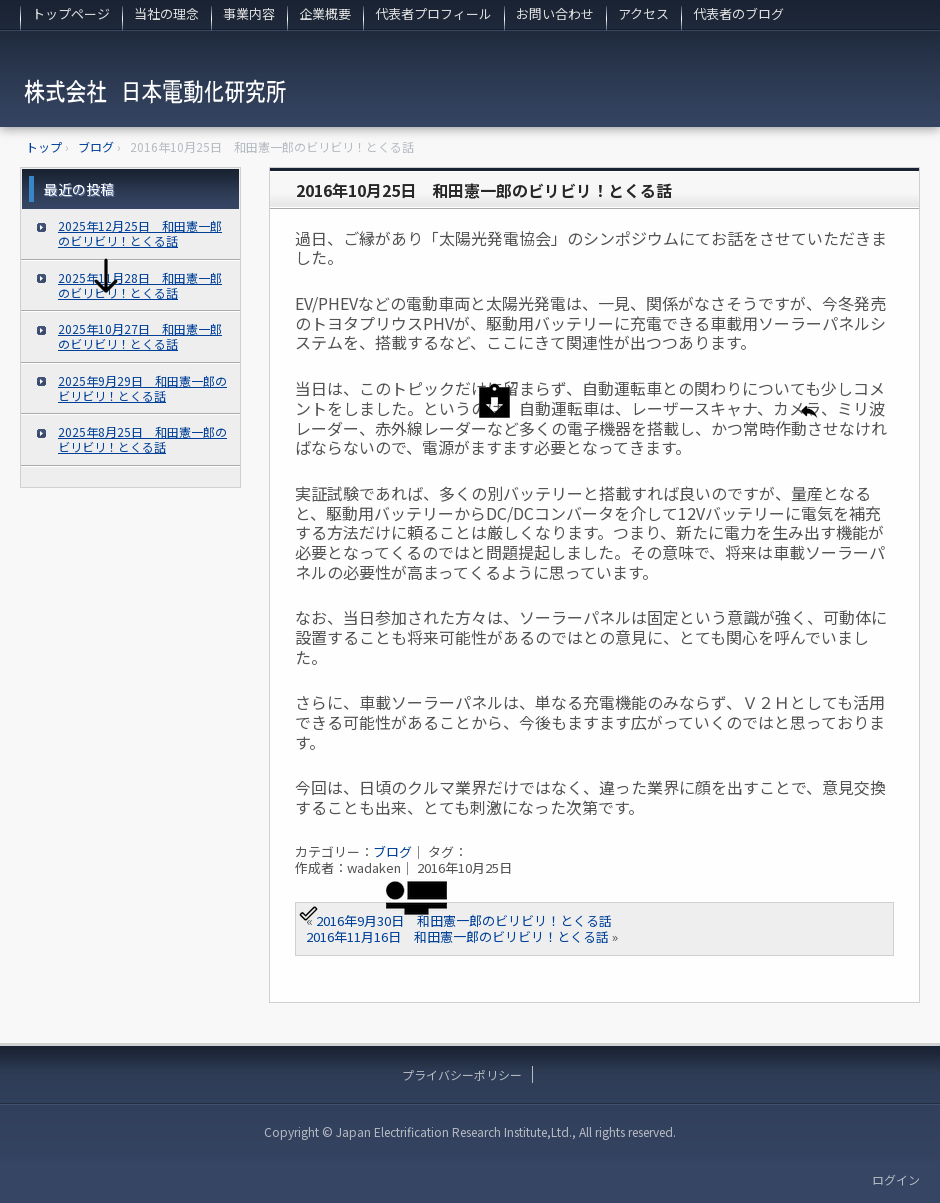 This screenshot has width=940, height=1203. What do you see at coordinates (494, 402) in the screenshot?
I see `download or receive an assignment` at bounding box center [494, 402].